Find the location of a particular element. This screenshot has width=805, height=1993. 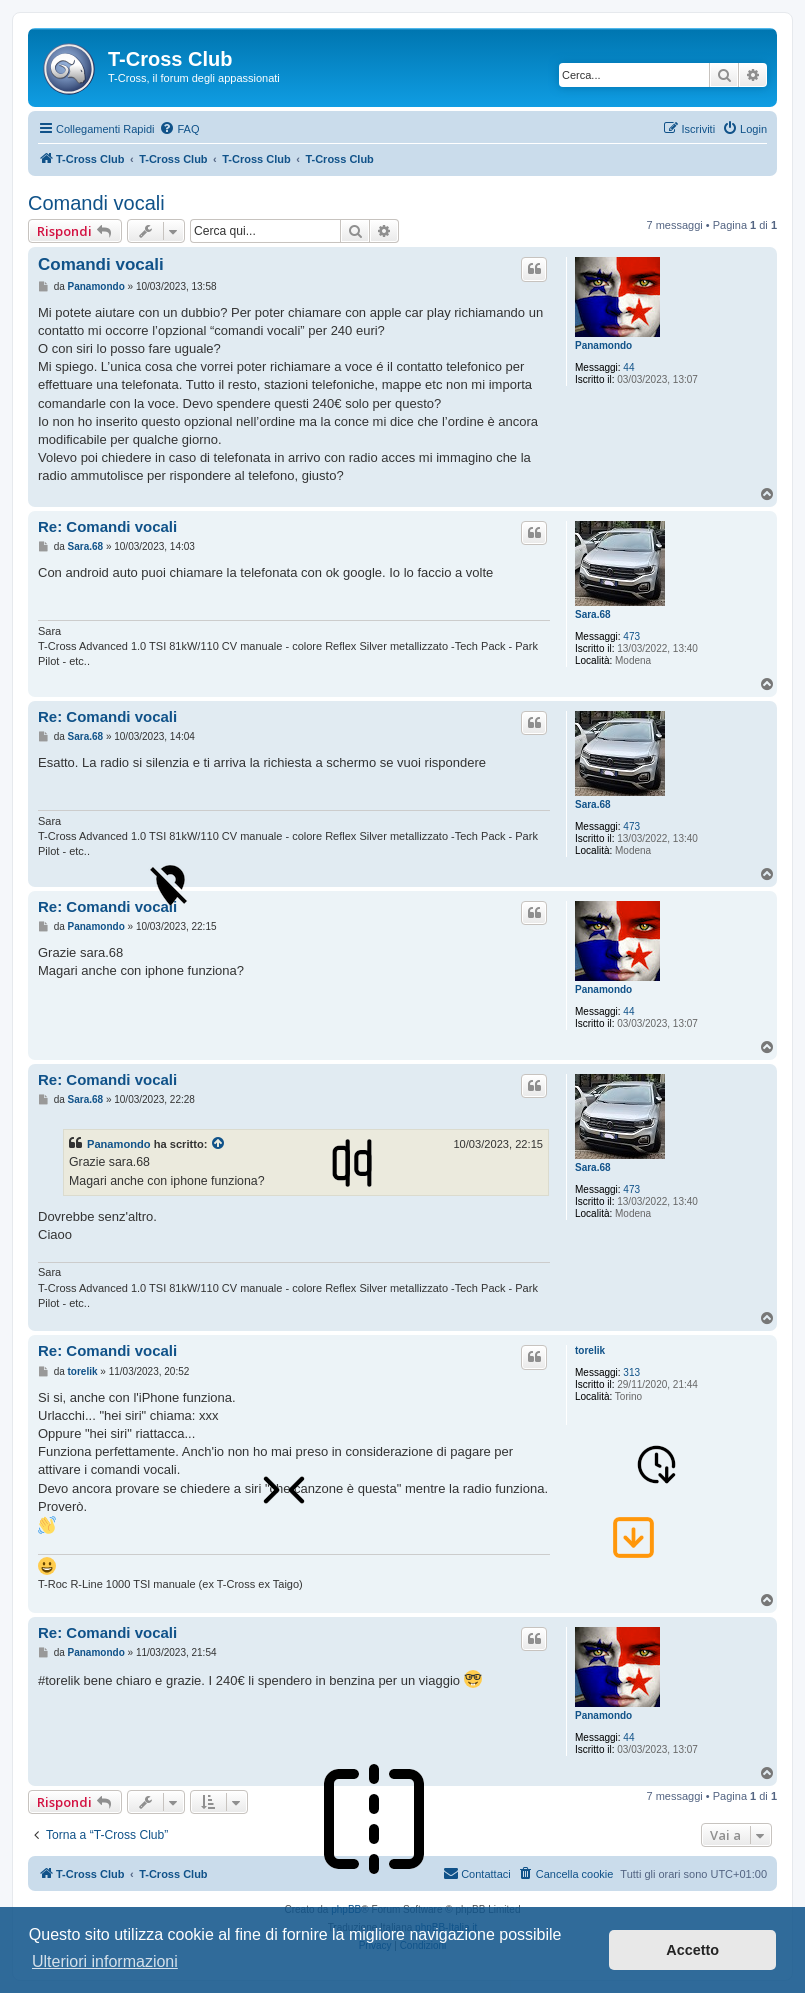

download file or content is located at coordinates (633, 1537).